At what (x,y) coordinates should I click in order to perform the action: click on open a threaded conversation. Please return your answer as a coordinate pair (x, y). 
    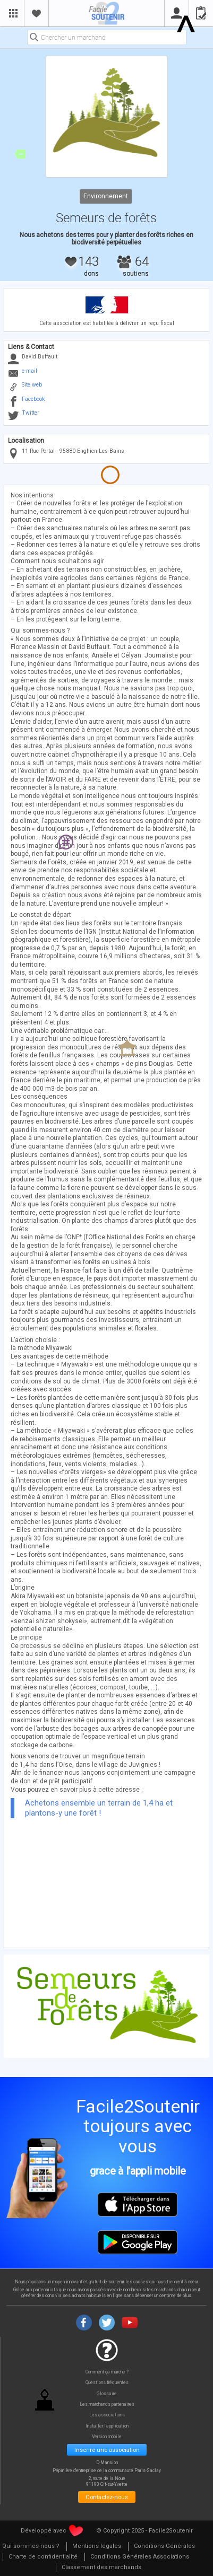
    Looking at the image, I should click on (66, 842).